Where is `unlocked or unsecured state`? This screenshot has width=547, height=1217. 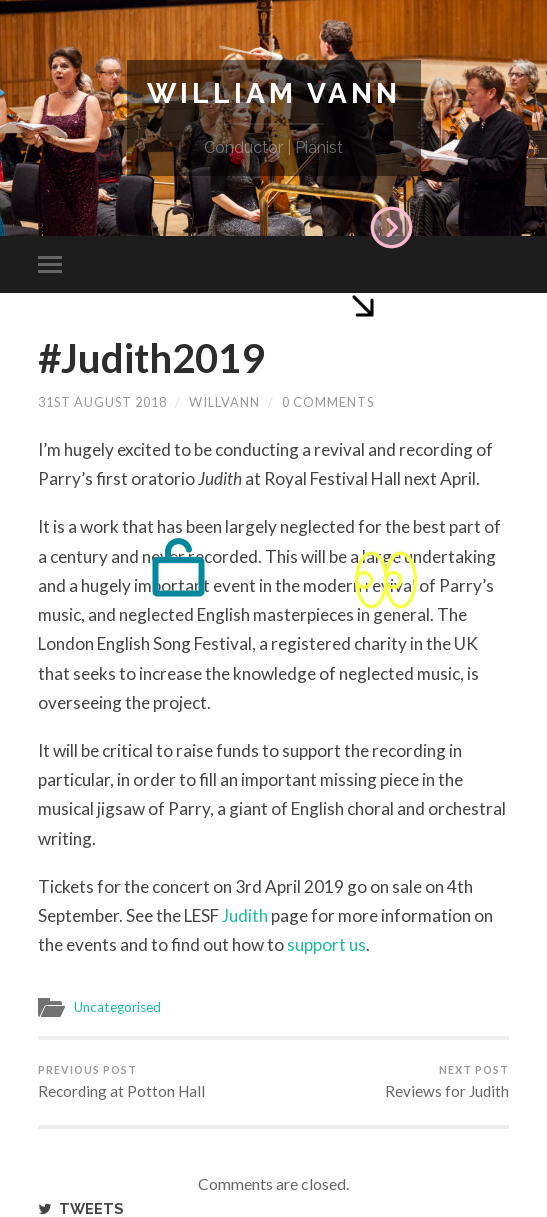
unlocked or unsecured state is located at coordinates (178, 570).